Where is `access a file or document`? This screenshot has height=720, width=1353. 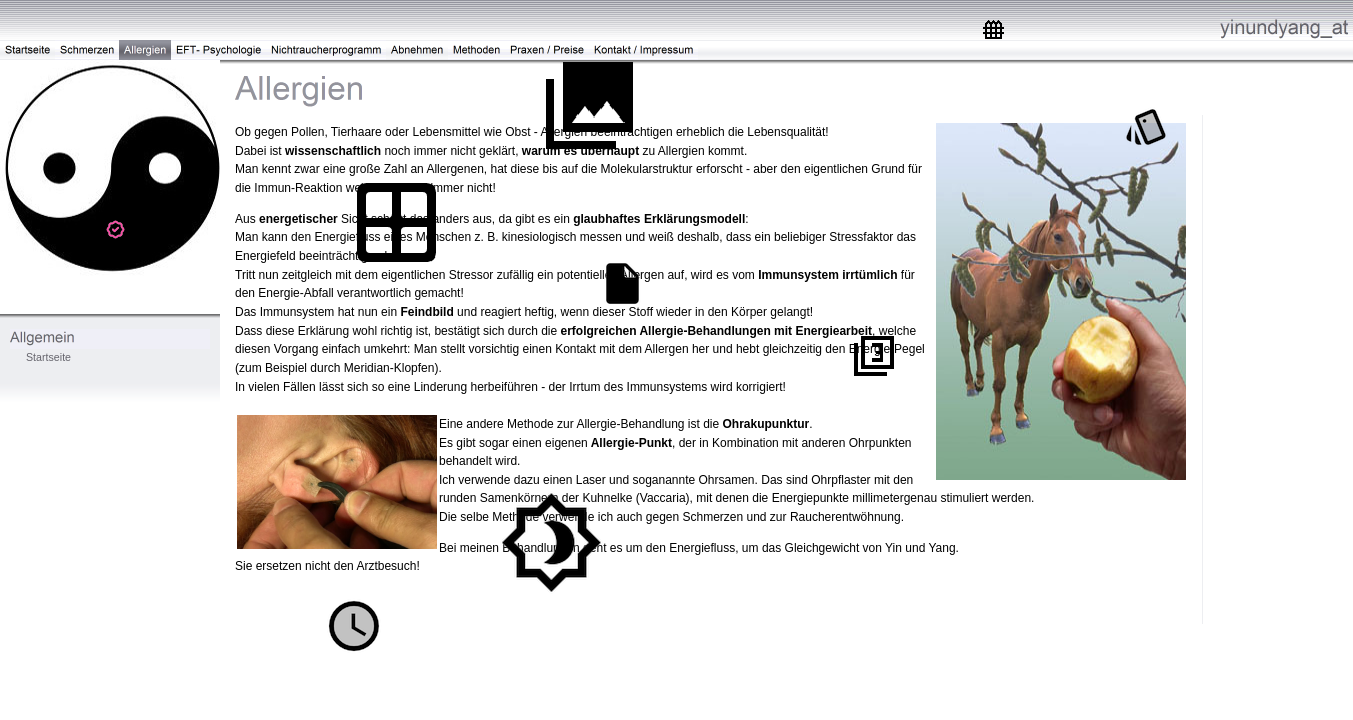
access a file or document is located at coordinates (622, 283).